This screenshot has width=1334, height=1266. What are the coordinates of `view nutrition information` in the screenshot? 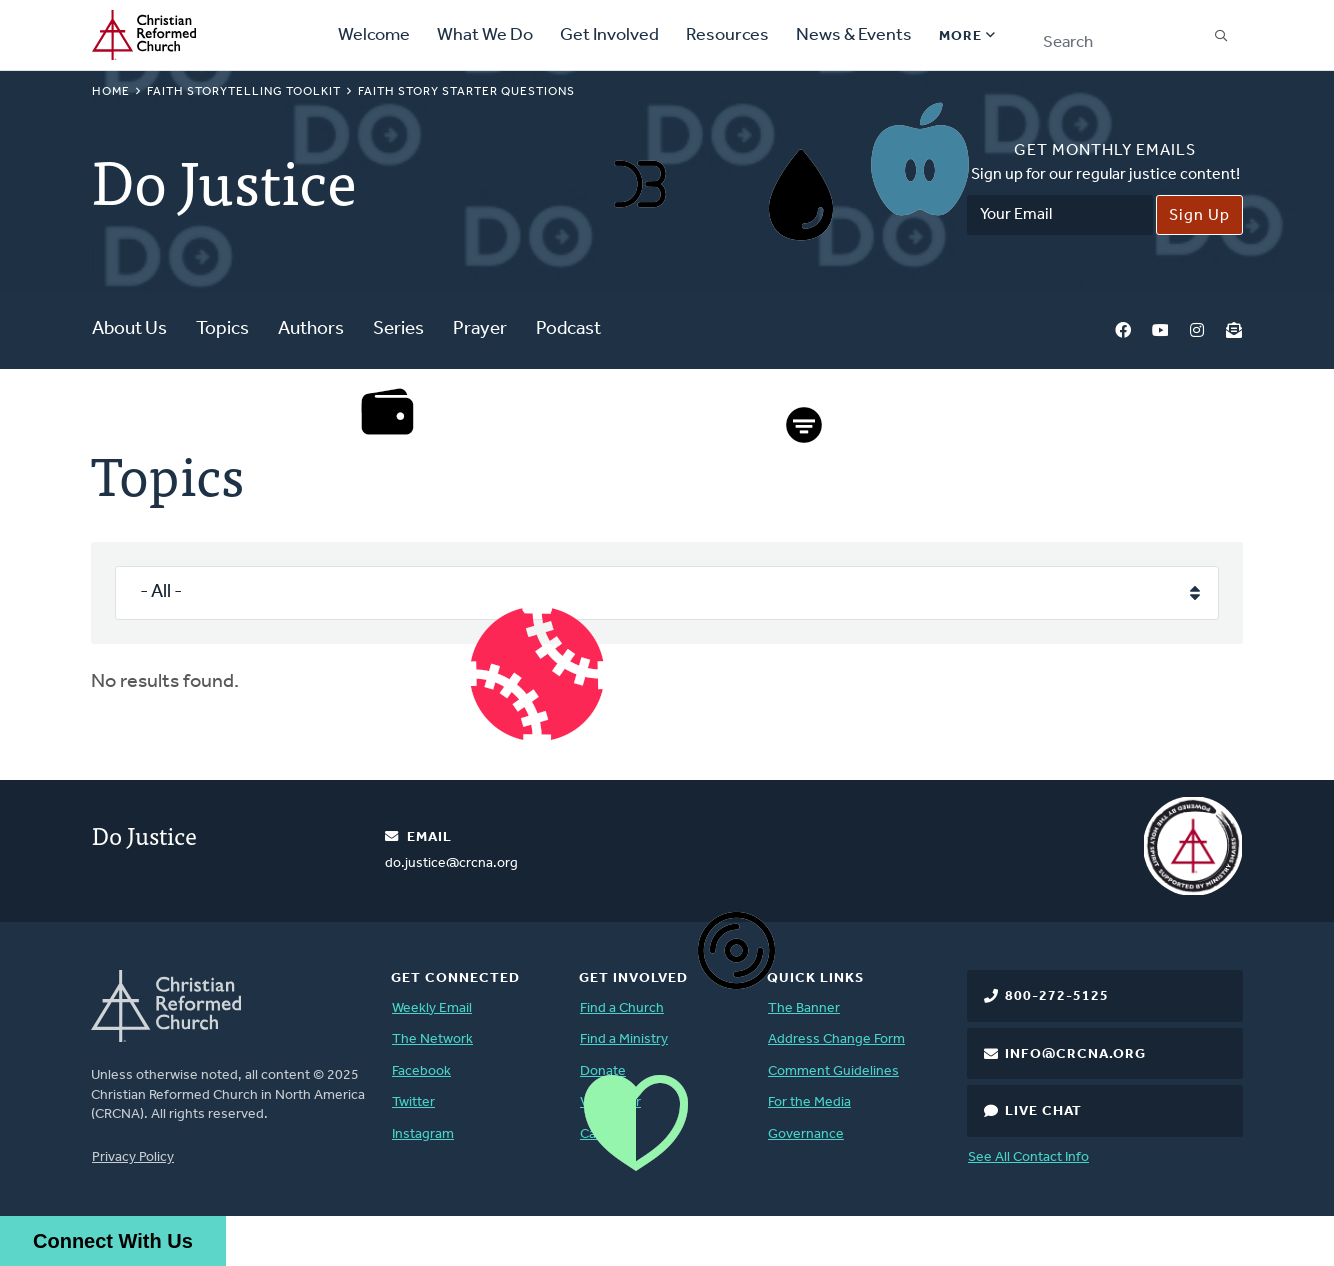 It's located at (920, 159).